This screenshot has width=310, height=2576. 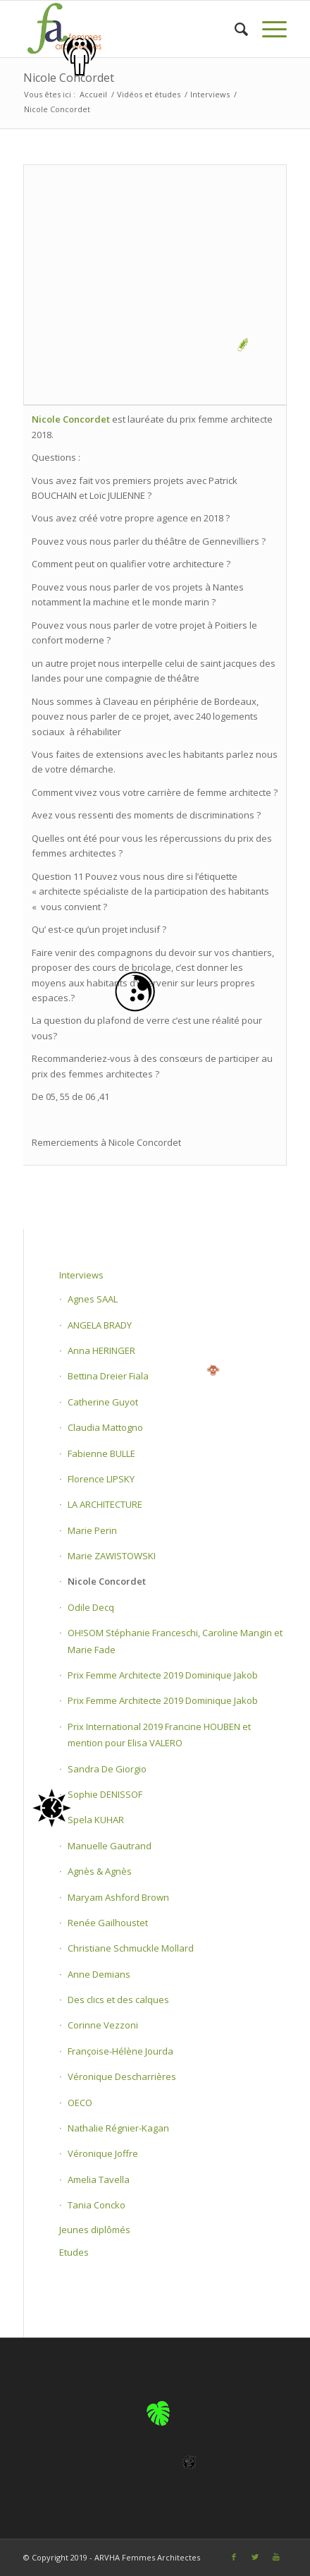 I want to click on view or set sun-based time settings, so click(x=51, y=1808).